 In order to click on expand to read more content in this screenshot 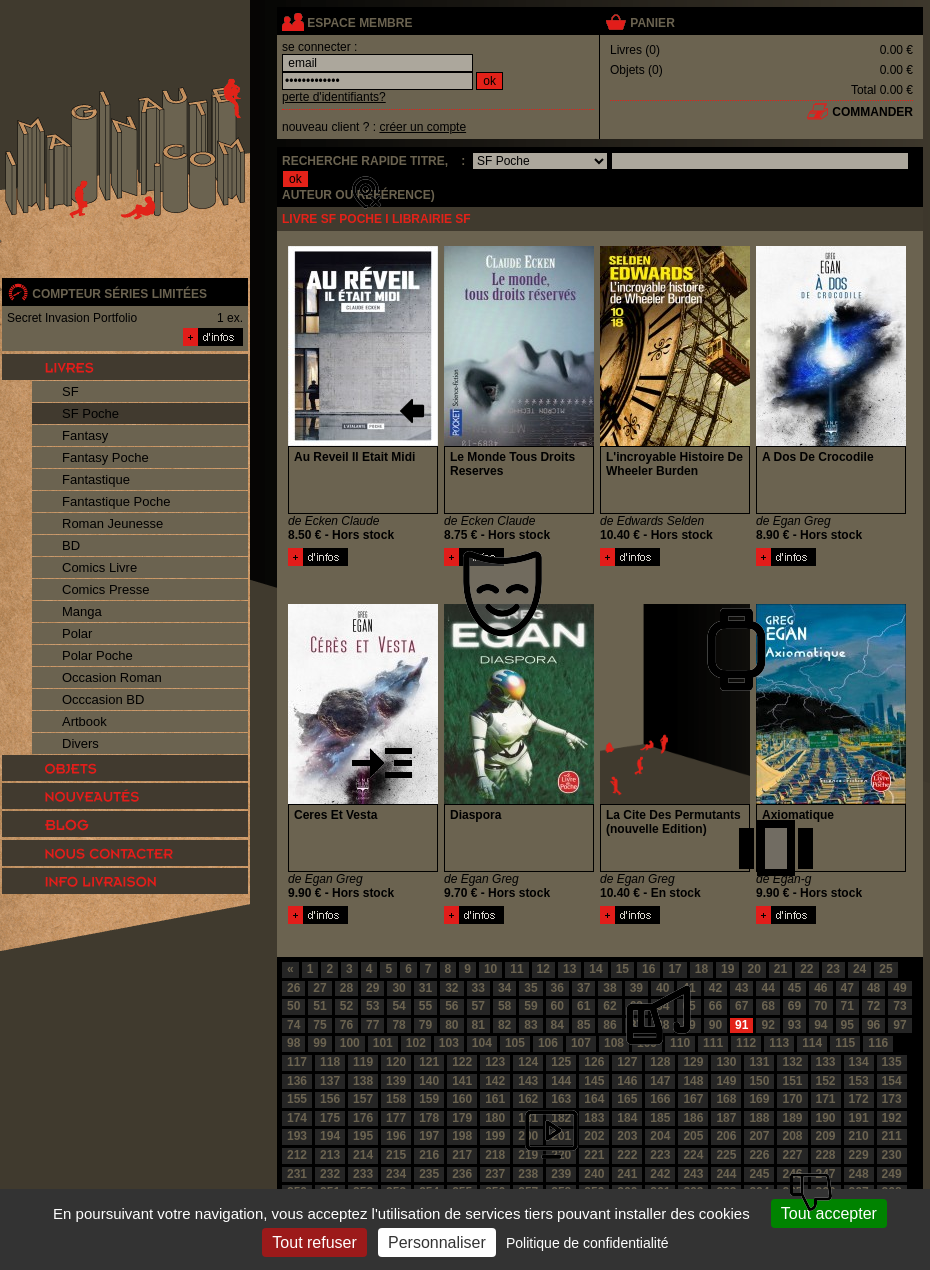, I will do `click(382, 763)`.